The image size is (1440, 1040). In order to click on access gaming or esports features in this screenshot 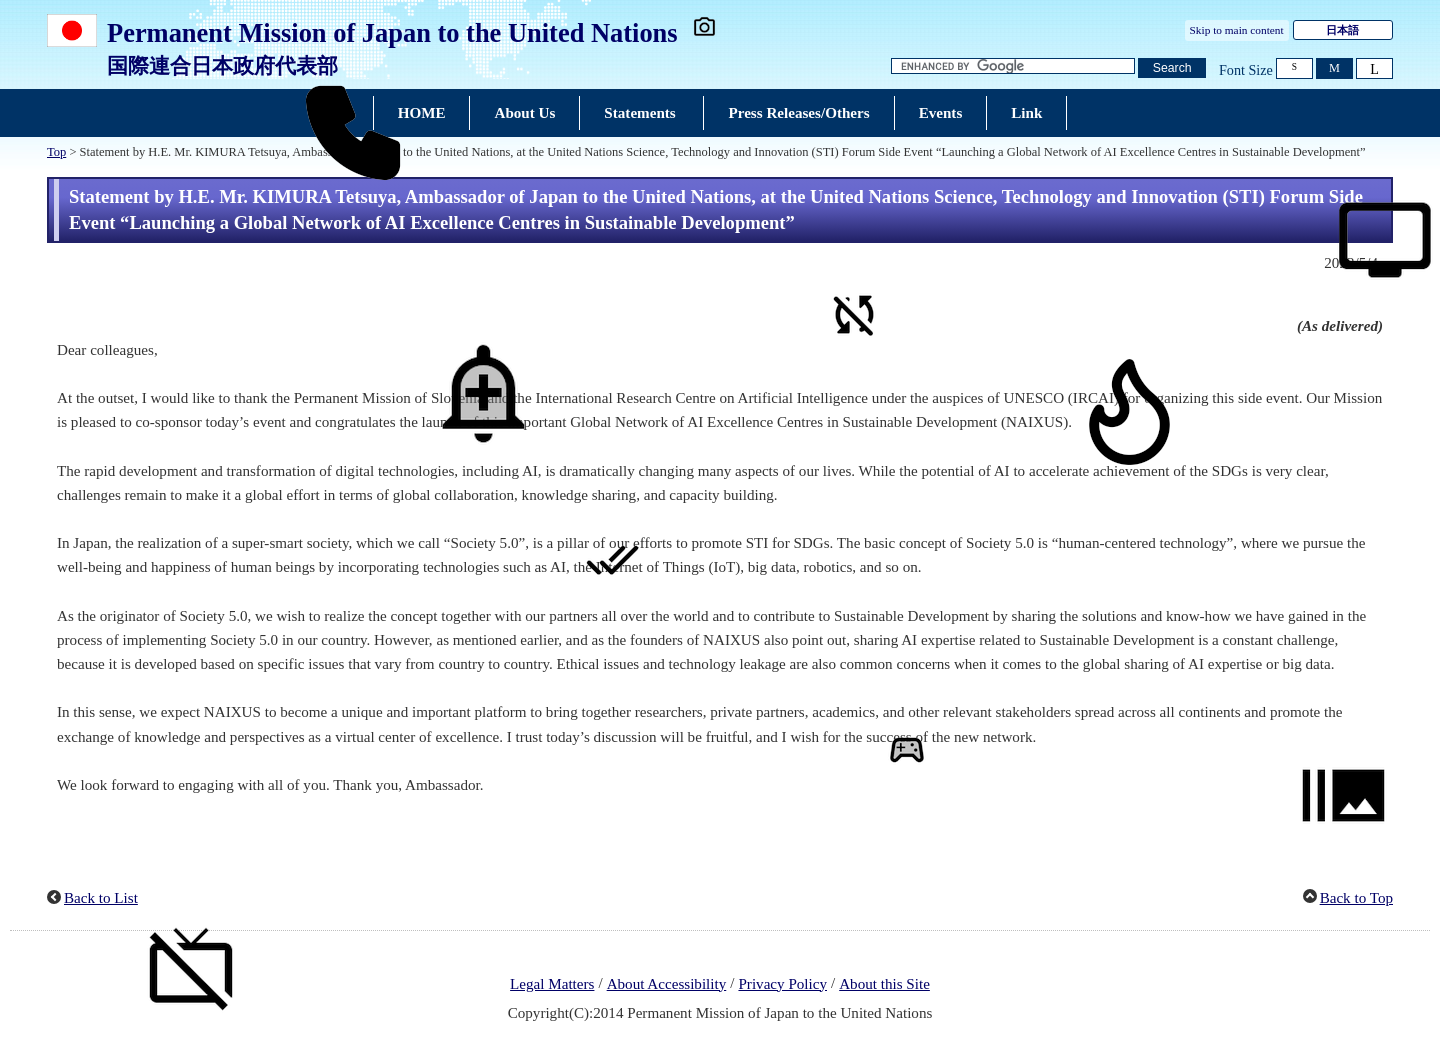, I will do `click(907, 750)`.